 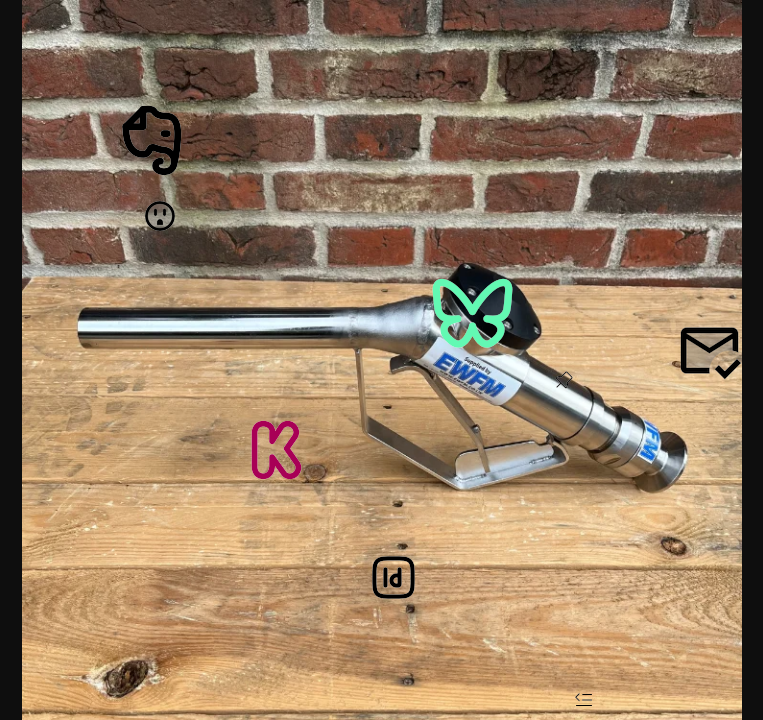 What do you see at coordinates (563, 380) in the screenshot?
I see `pin an item to keep it visible` at bounding box center [563, 380].